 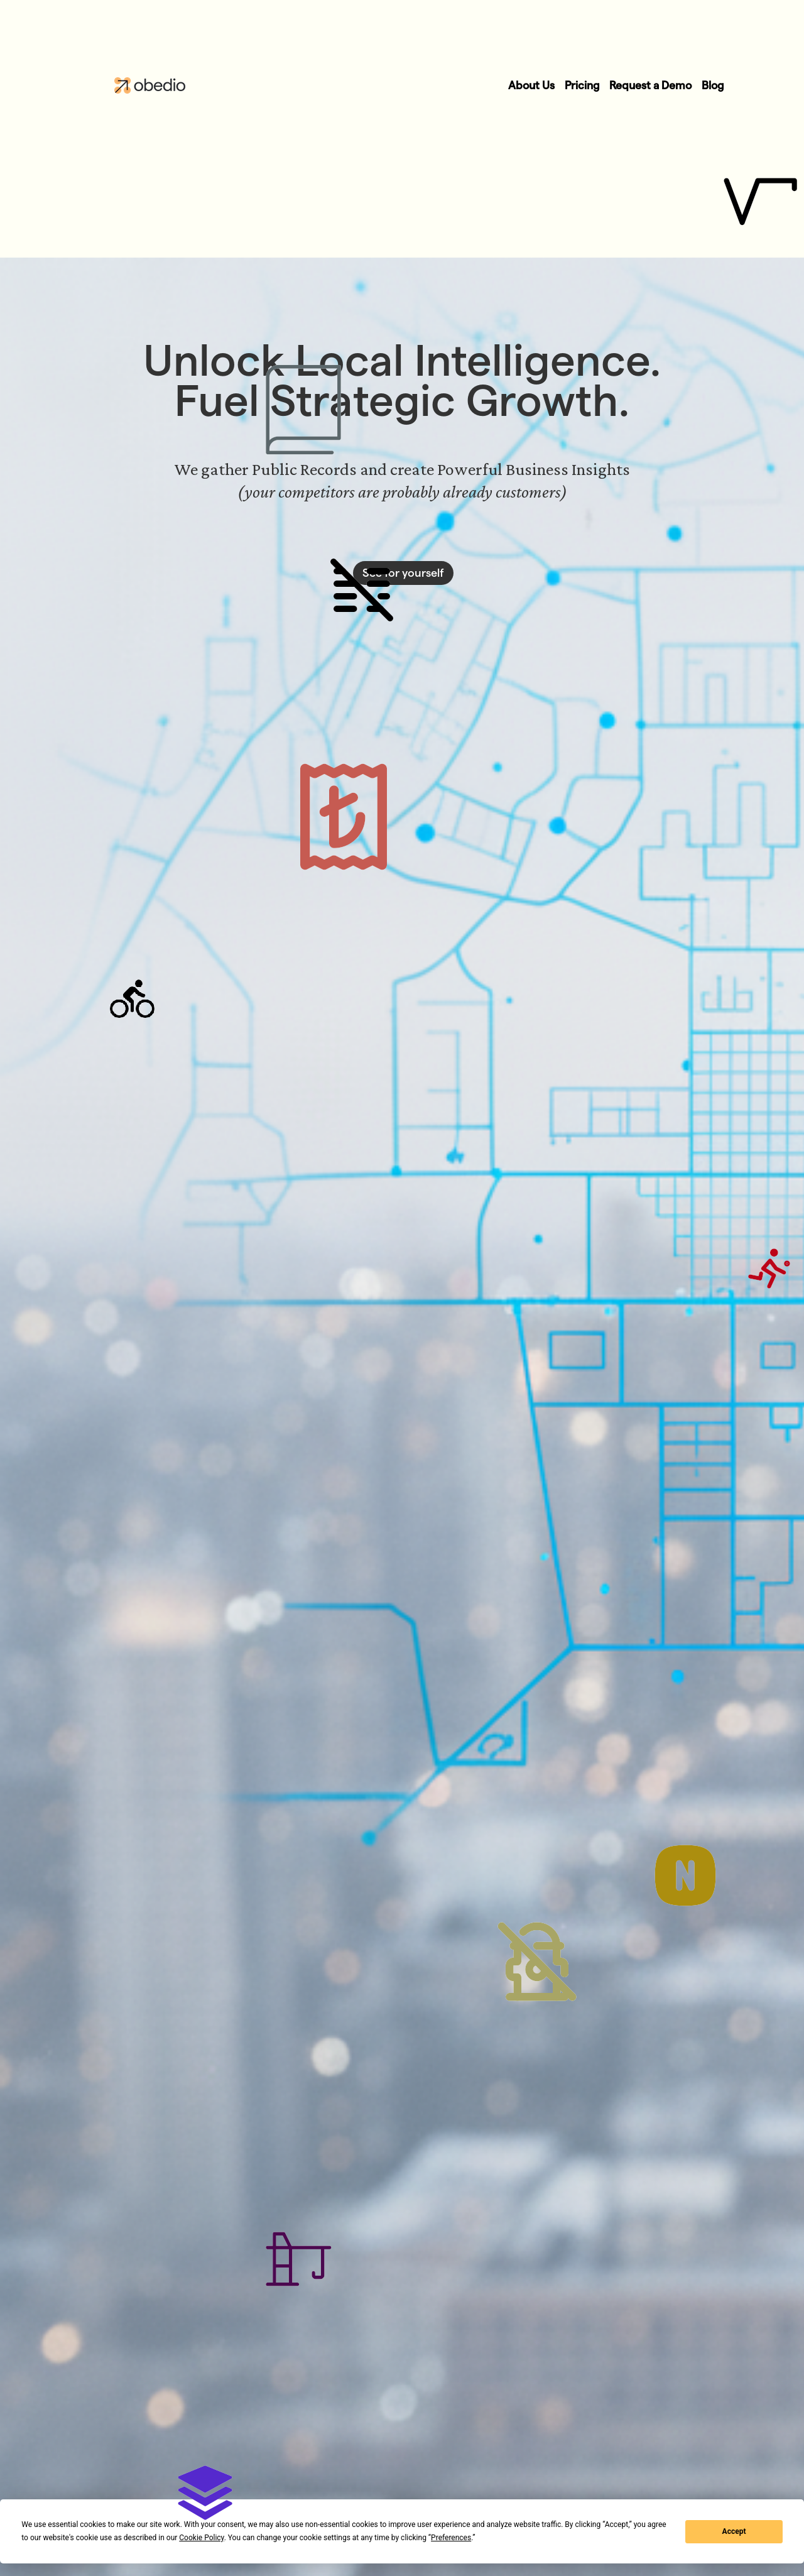 I want to click on enter or calculate a square root value, so click(x=758, y=196).